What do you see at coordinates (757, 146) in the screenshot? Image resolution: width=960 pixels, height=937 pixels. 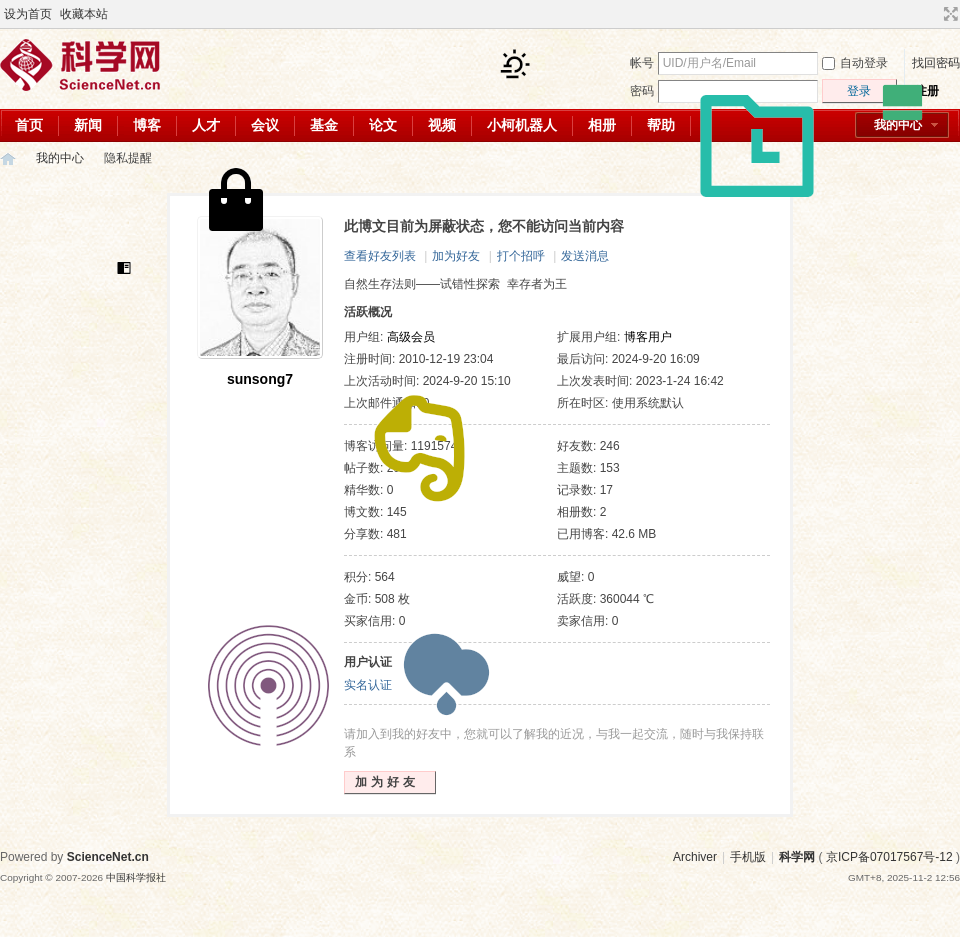 I see `view folder history or previous versions` at bounding box center [757, 146].